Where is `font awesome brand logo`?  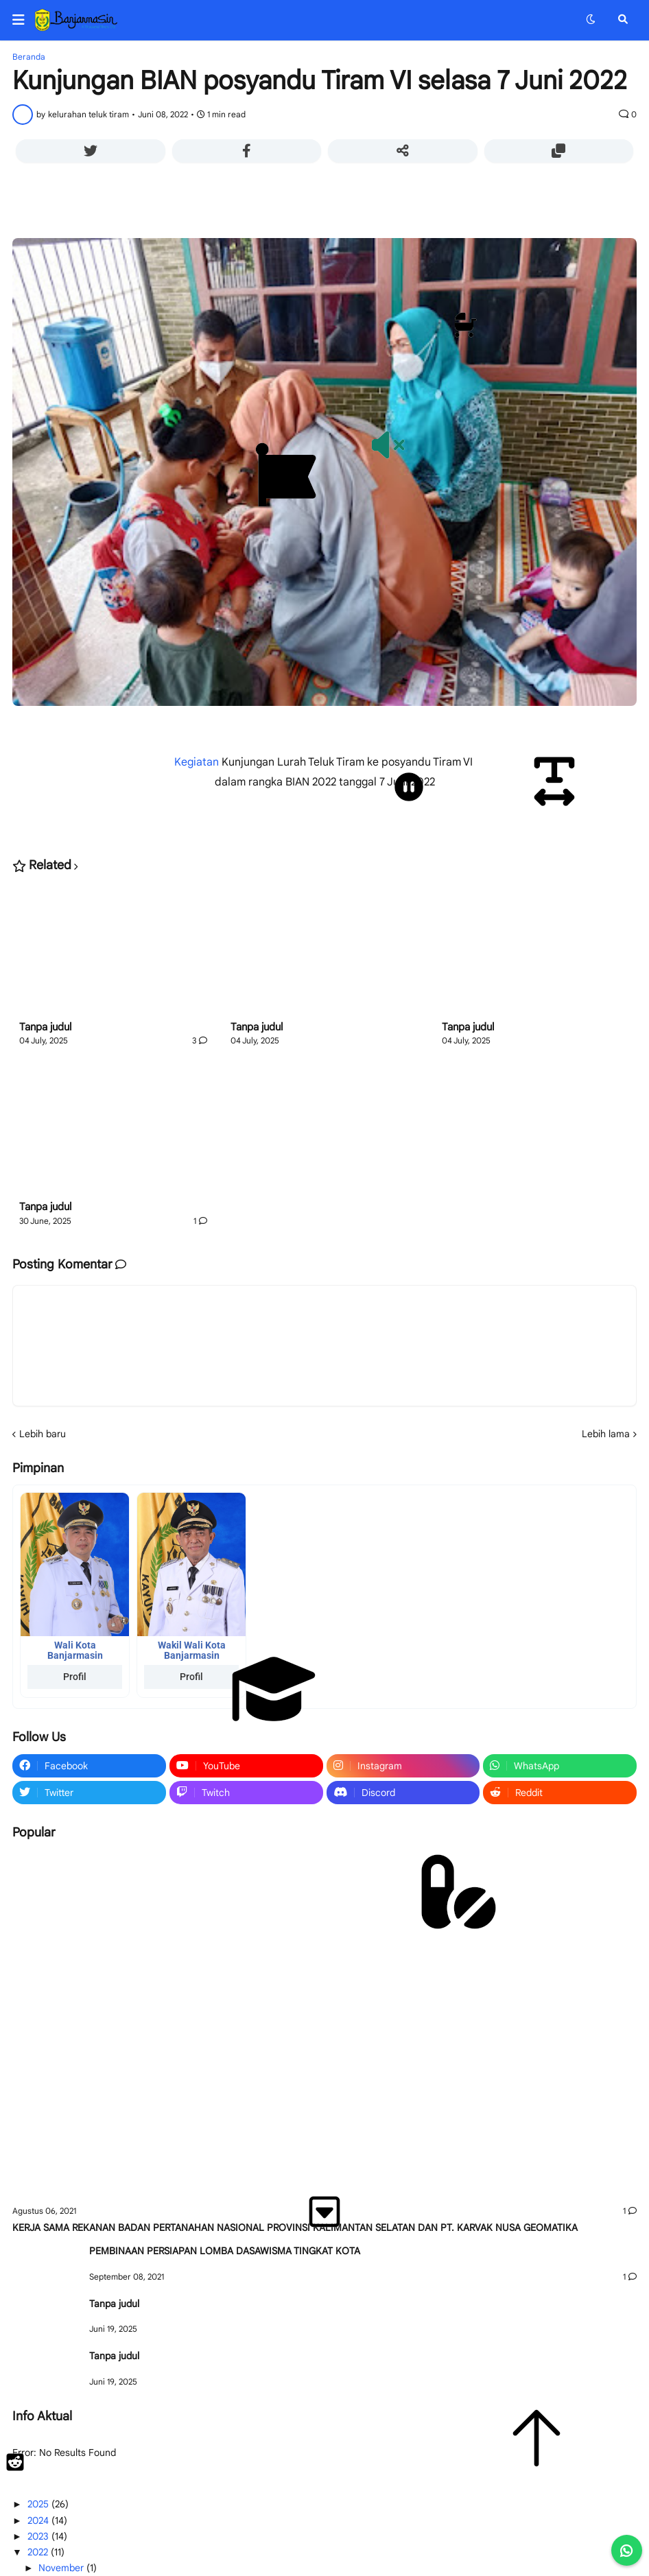
font awesome brand logo is located at coordinates (286, 475).